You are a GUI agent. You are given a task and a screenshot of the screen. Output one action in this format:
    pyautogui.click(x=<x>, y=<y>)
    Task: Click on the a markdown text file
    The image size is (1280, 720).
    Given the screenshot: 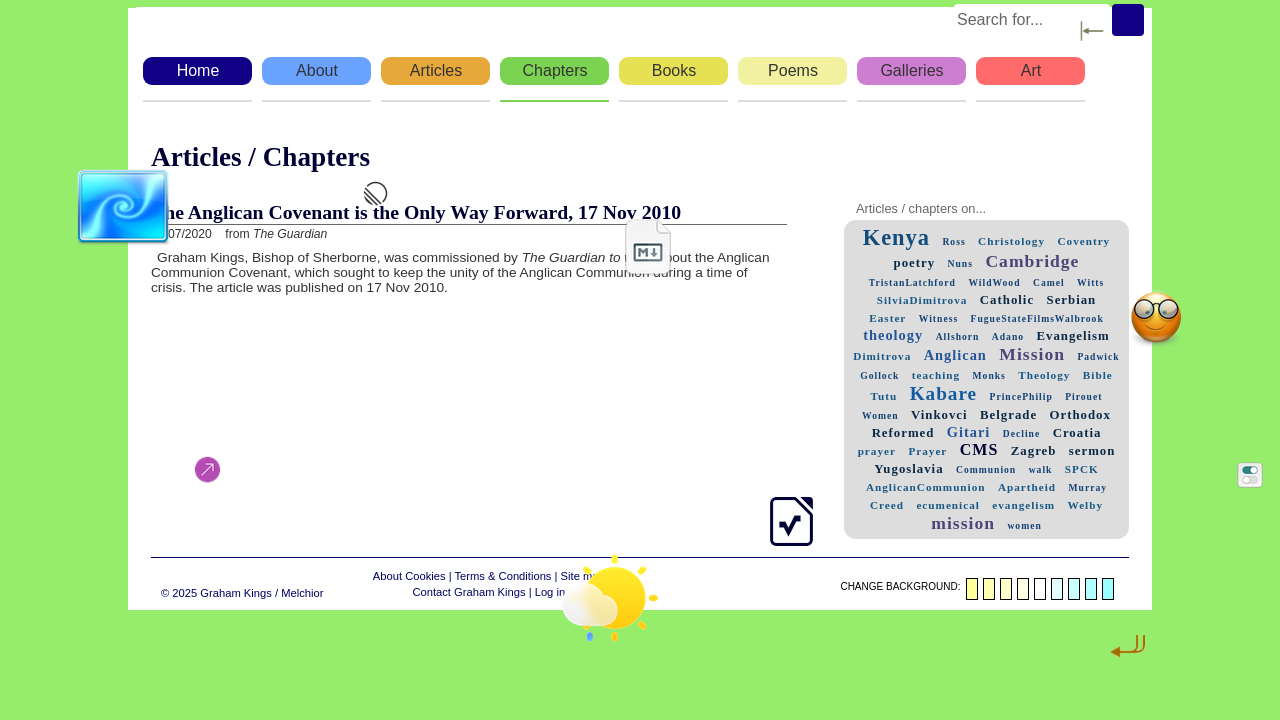 What is the action you would take?
    pyautogui.click(x=648, y=247)
    